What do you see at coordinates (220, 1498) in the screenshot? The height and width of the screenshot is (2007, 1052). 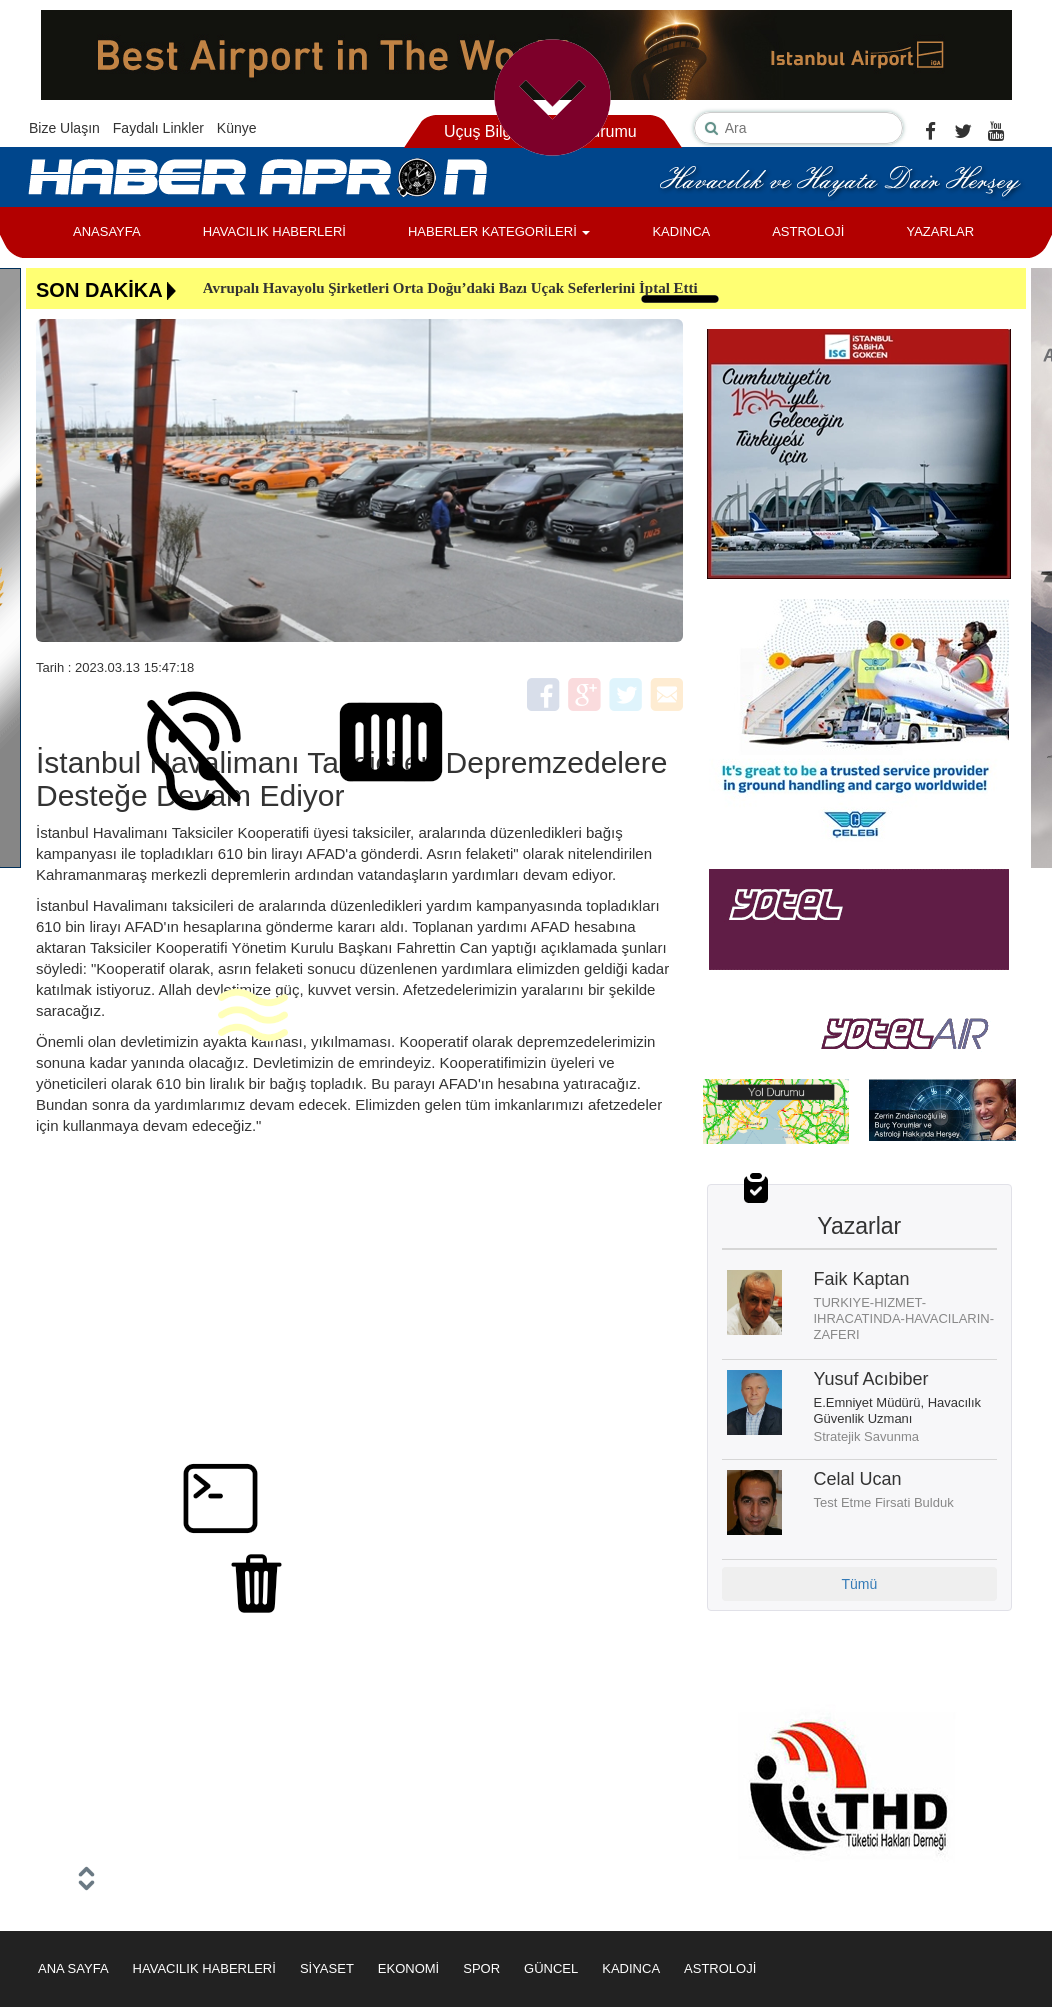 I see `open the command line terminal` at bounding box center [220, 1498].